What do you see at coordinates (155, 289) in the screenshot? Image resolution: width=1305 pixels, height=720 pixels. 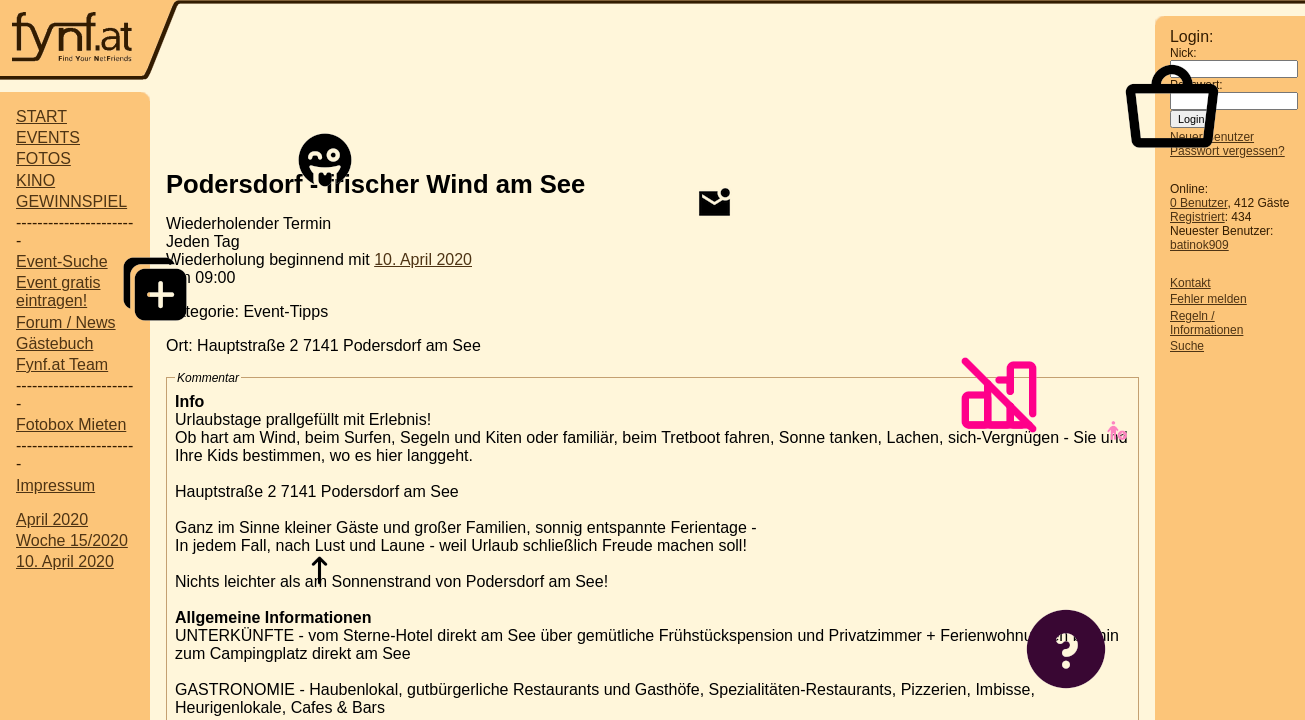 I see `duplicate or copy an item` at bounding box center [155, 289].